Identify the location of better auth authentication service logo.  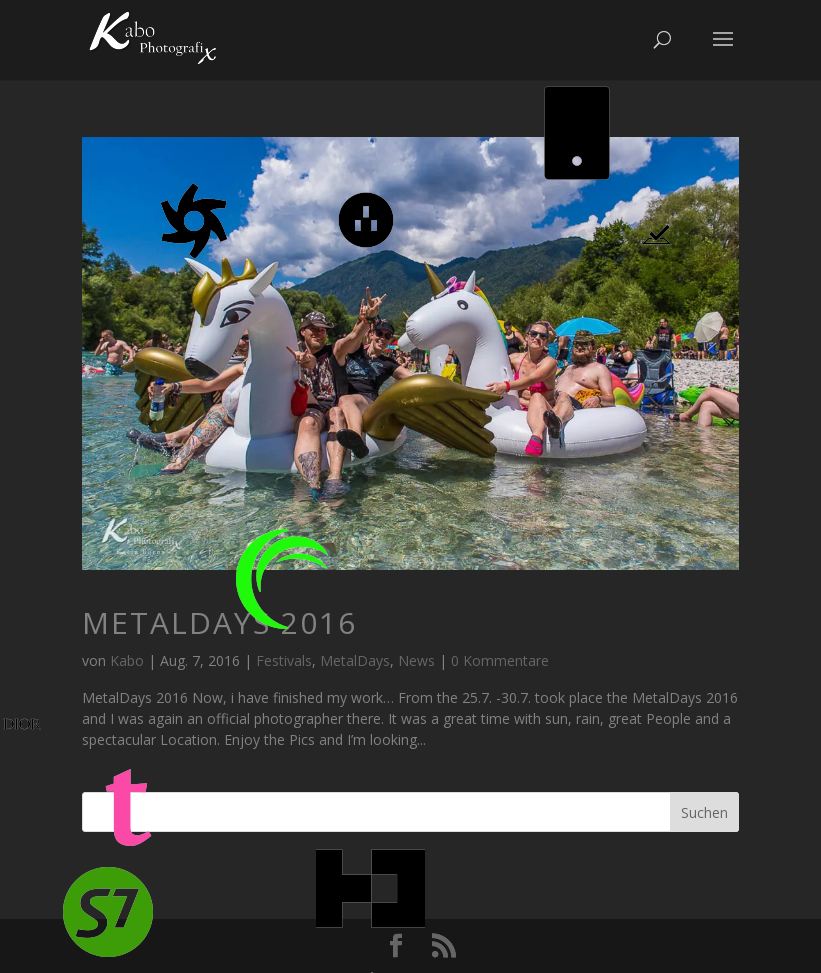
(370, 888).